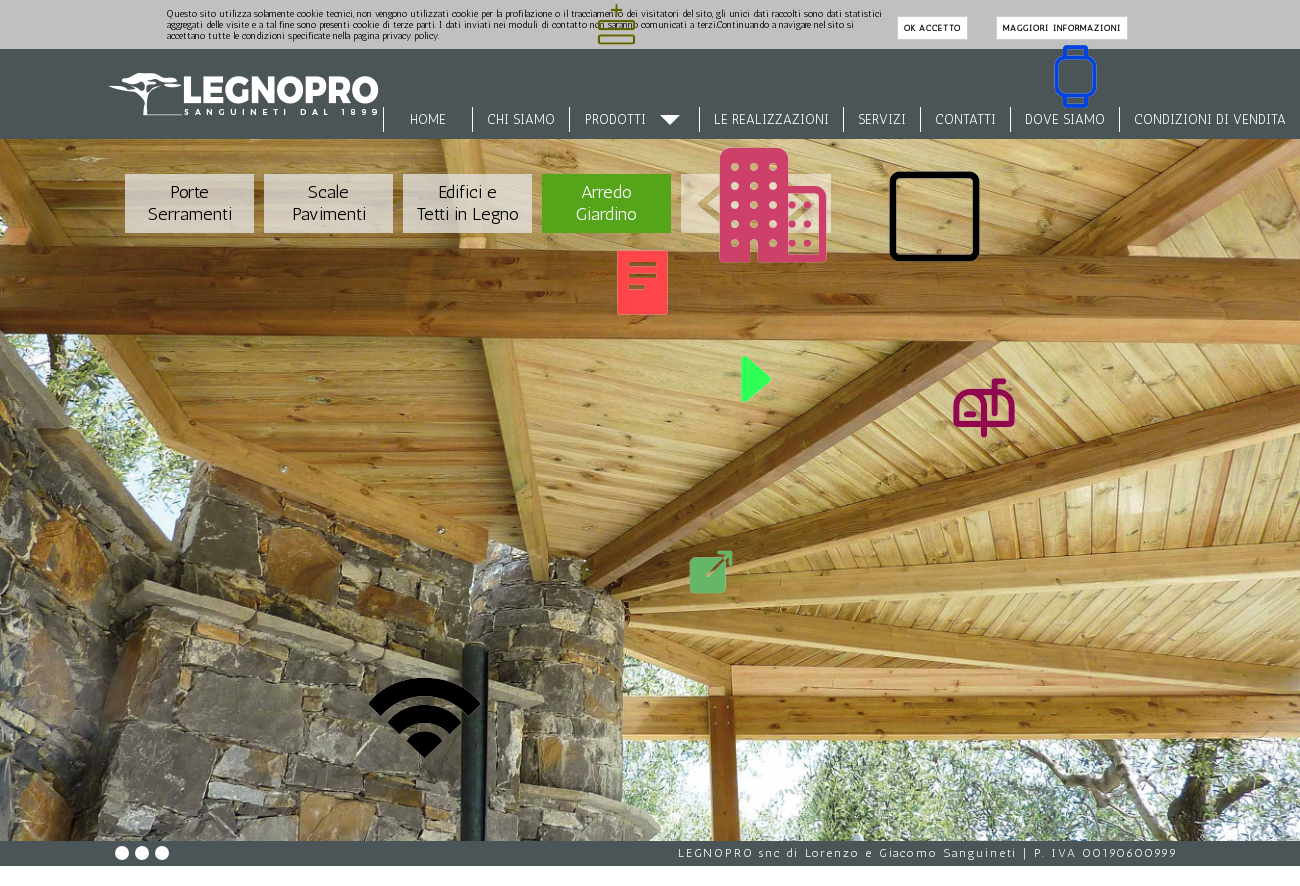 The width and height of the screenshot is (1300, 886). Describe the element at coordinates (934, 216) in the screenshot. I see `stop media playback` at that location.